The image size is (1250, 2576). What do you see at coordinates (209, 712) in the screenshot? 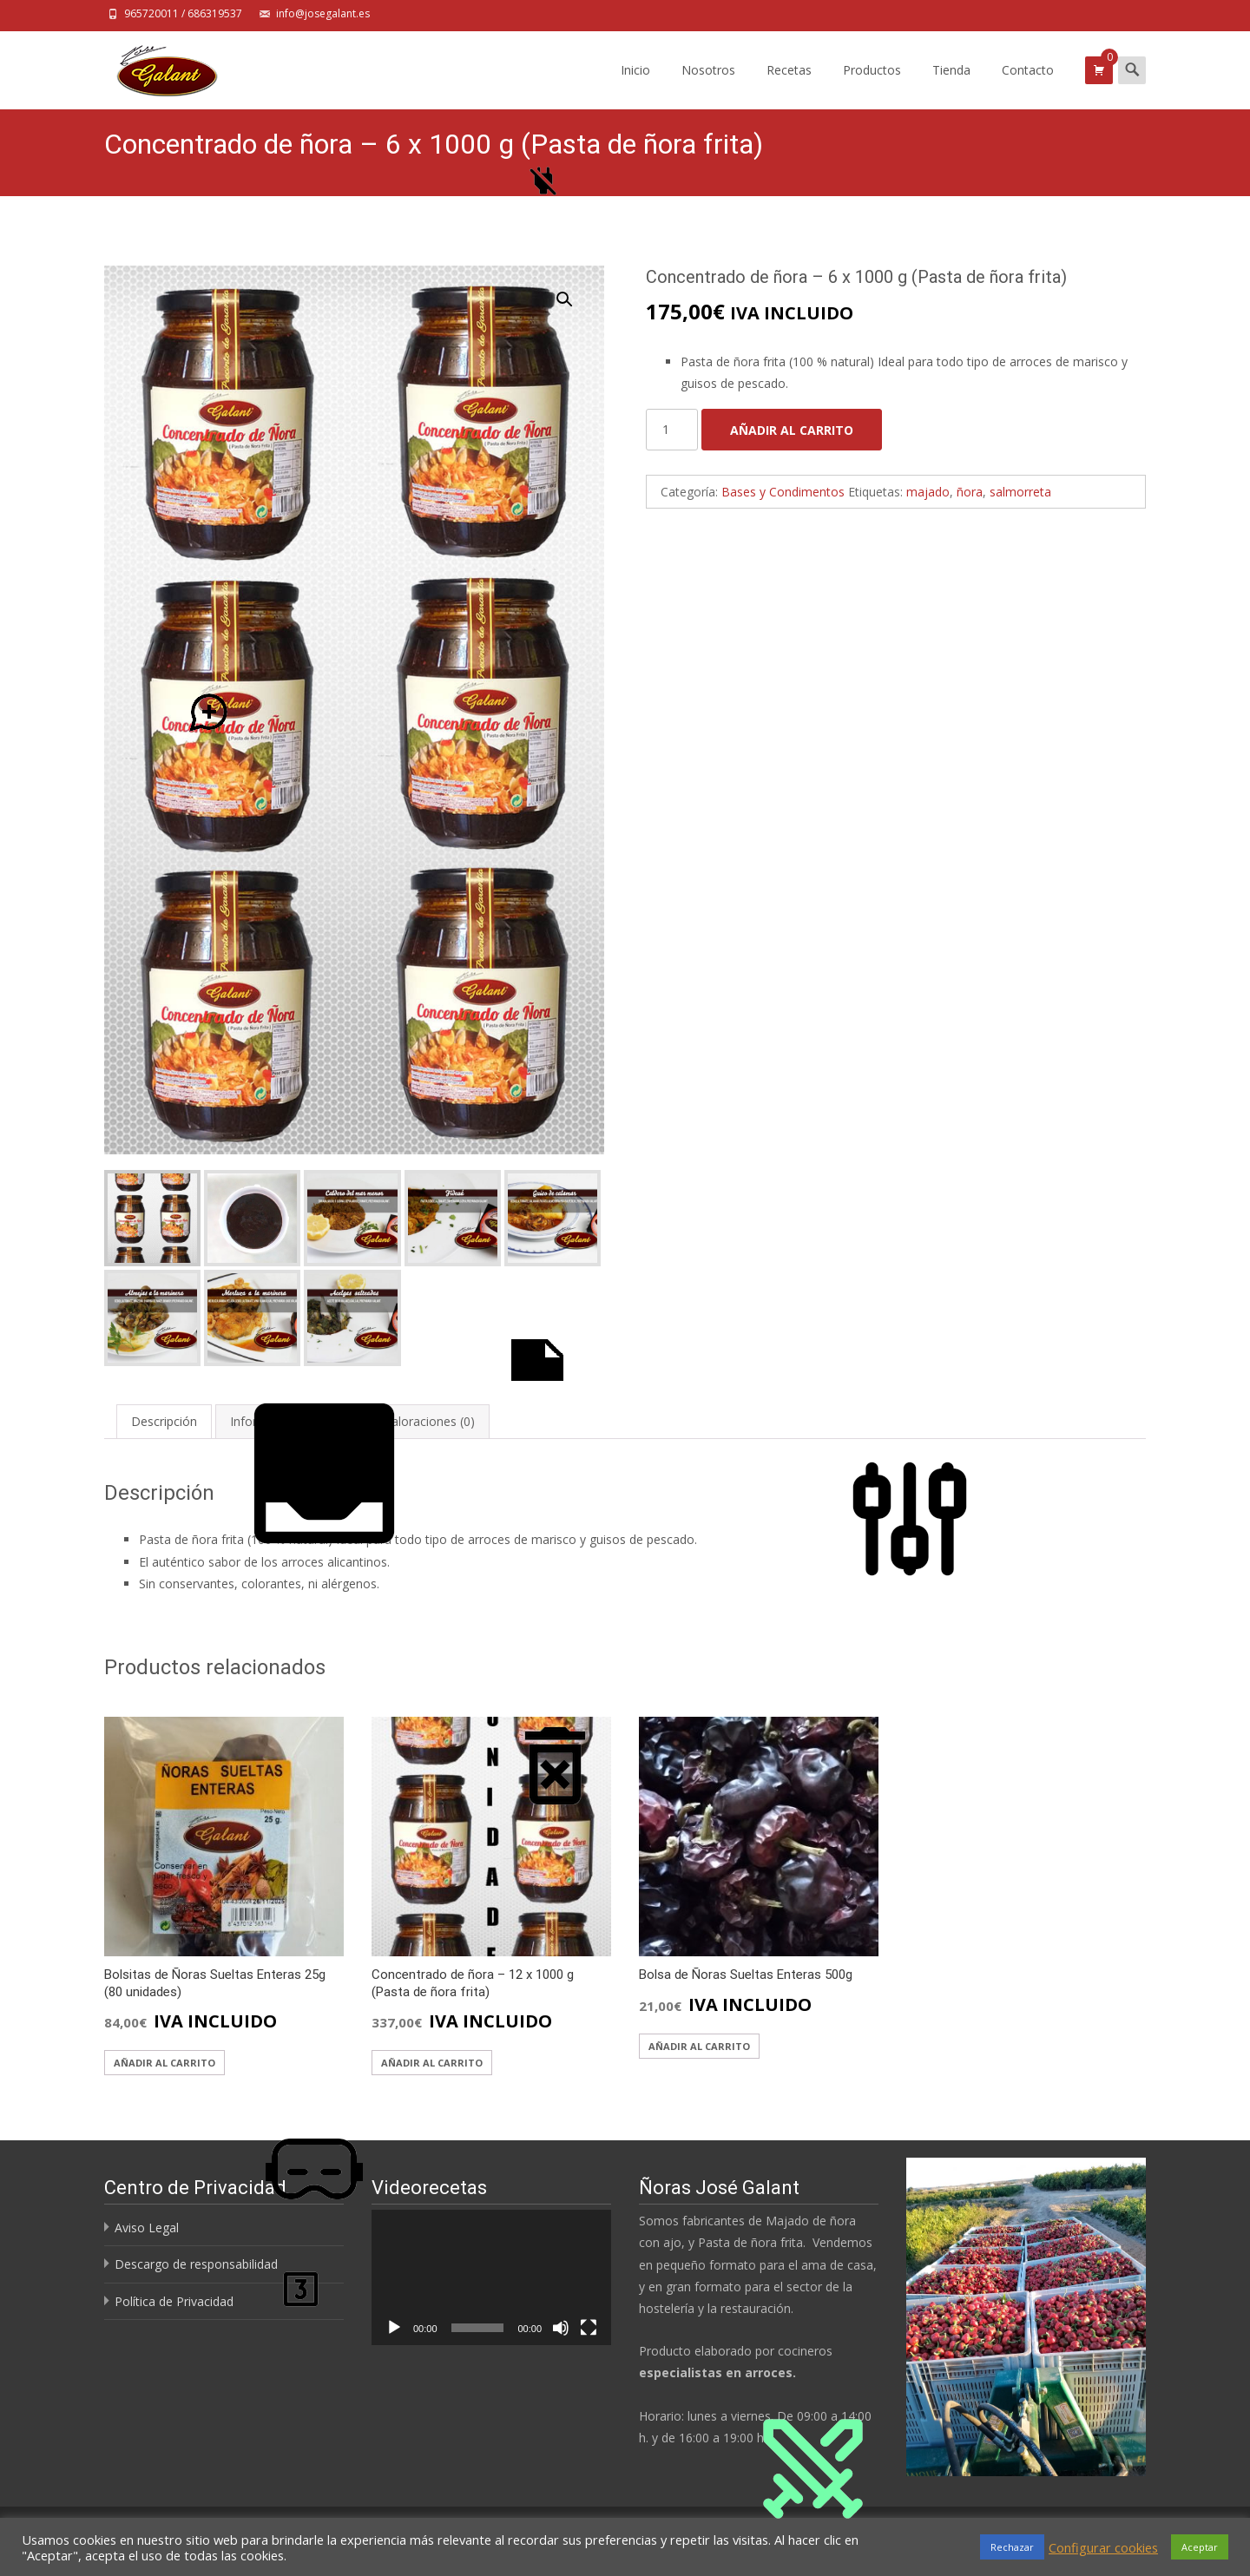
I see `add a review or comment to a location` at bounding box center [209, 712].